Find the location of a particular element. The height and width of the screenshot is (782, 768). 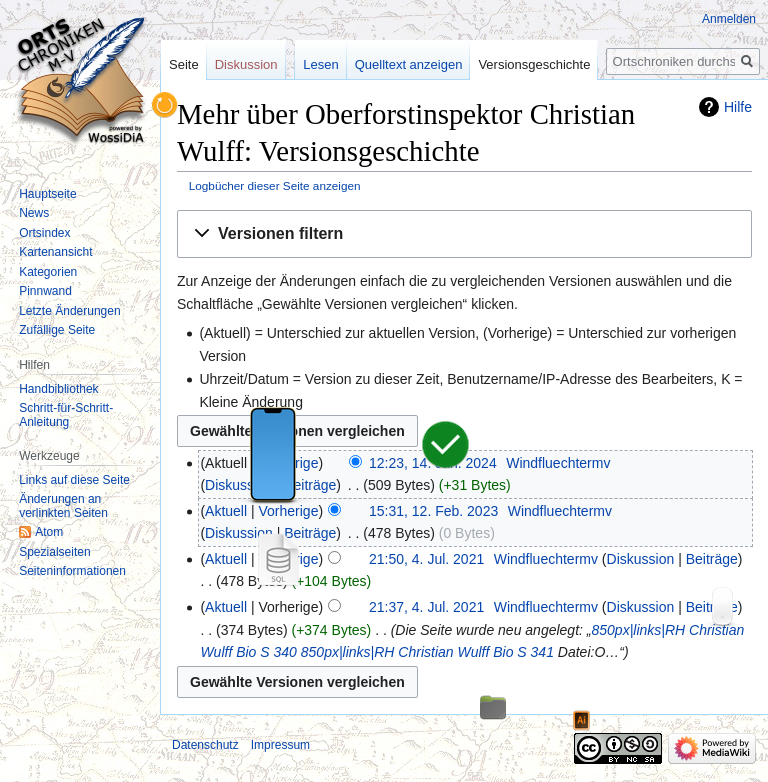

reboot or restart the system is located at coordinates (165, 105).